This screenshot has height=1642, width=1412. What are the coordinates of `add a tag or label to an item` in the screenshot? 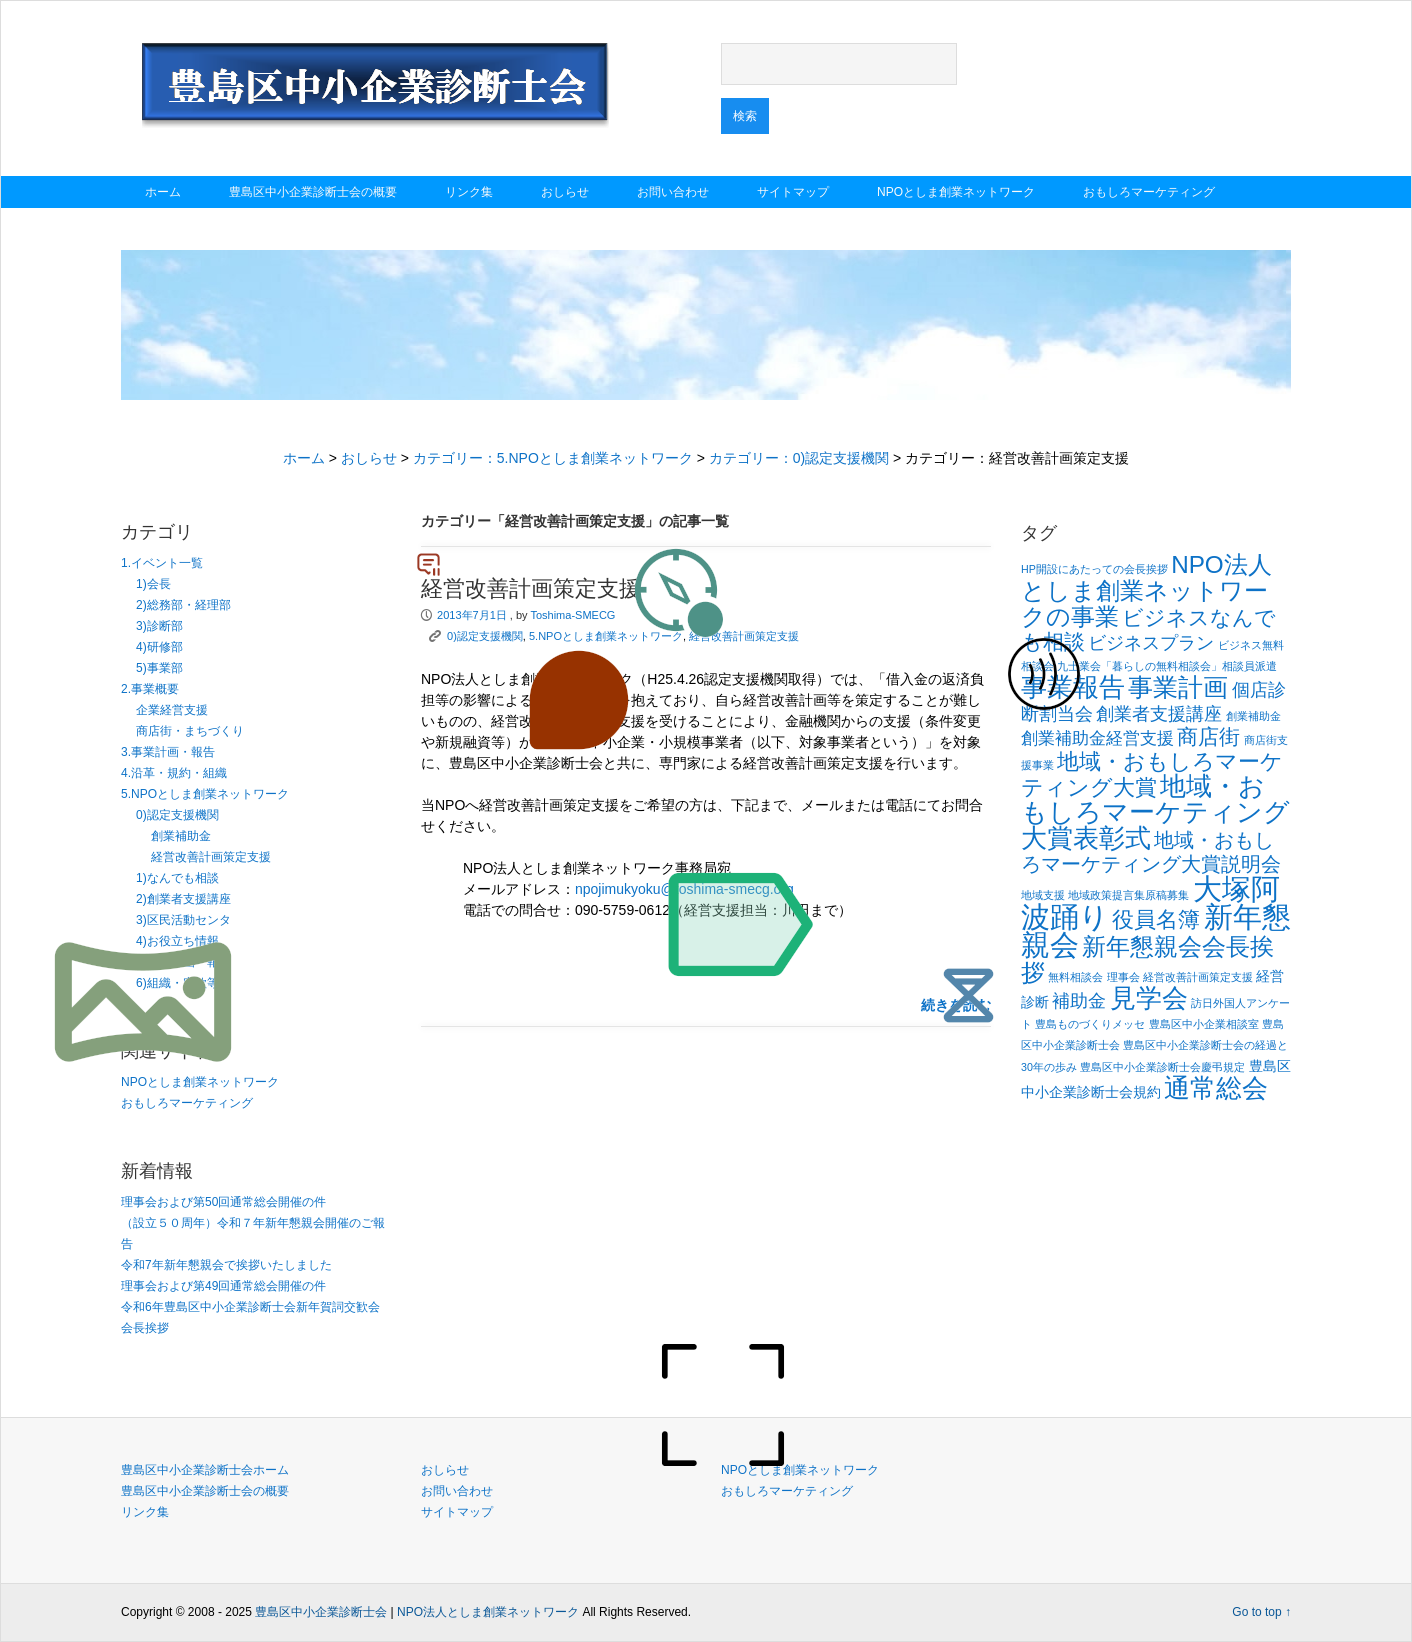 It's located at (735, 924).